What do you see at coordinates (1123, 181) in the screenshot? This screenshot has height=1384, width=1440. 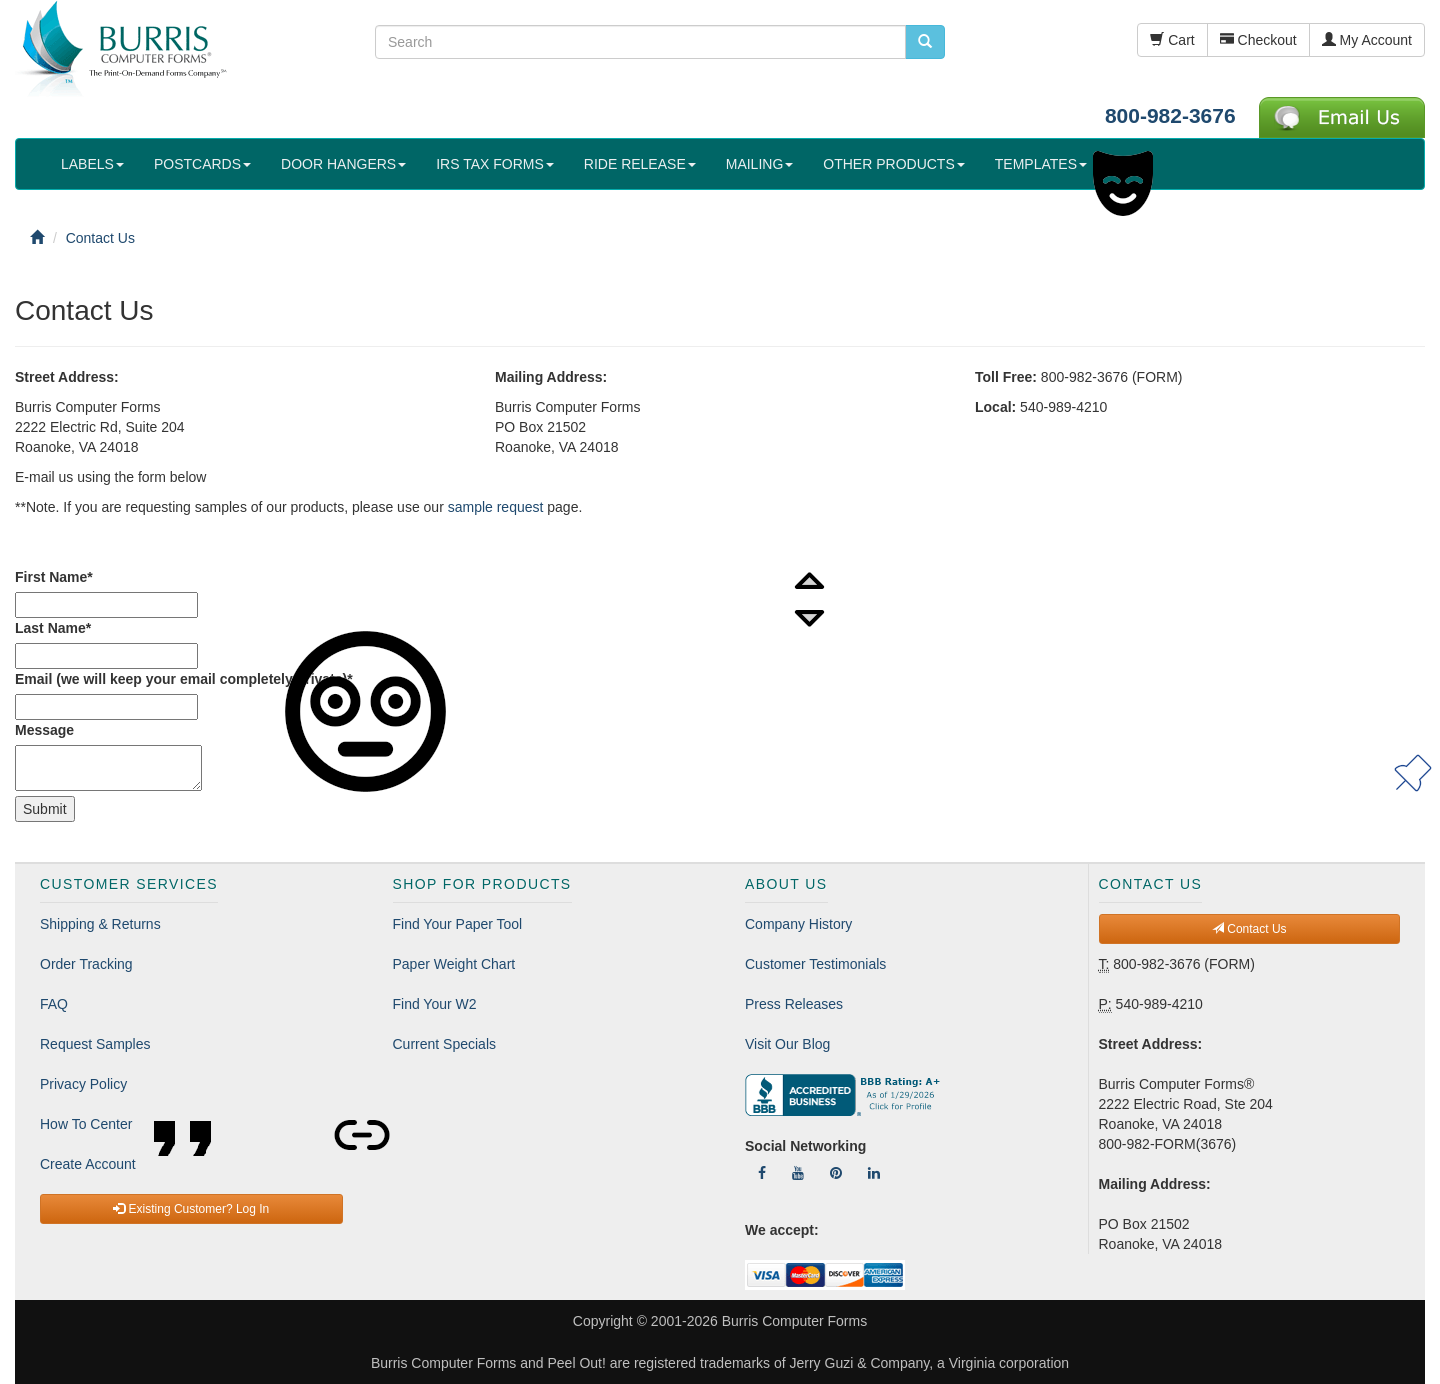 I see `switch to theater or entertainment mode` at bounding box center [1123, 181].